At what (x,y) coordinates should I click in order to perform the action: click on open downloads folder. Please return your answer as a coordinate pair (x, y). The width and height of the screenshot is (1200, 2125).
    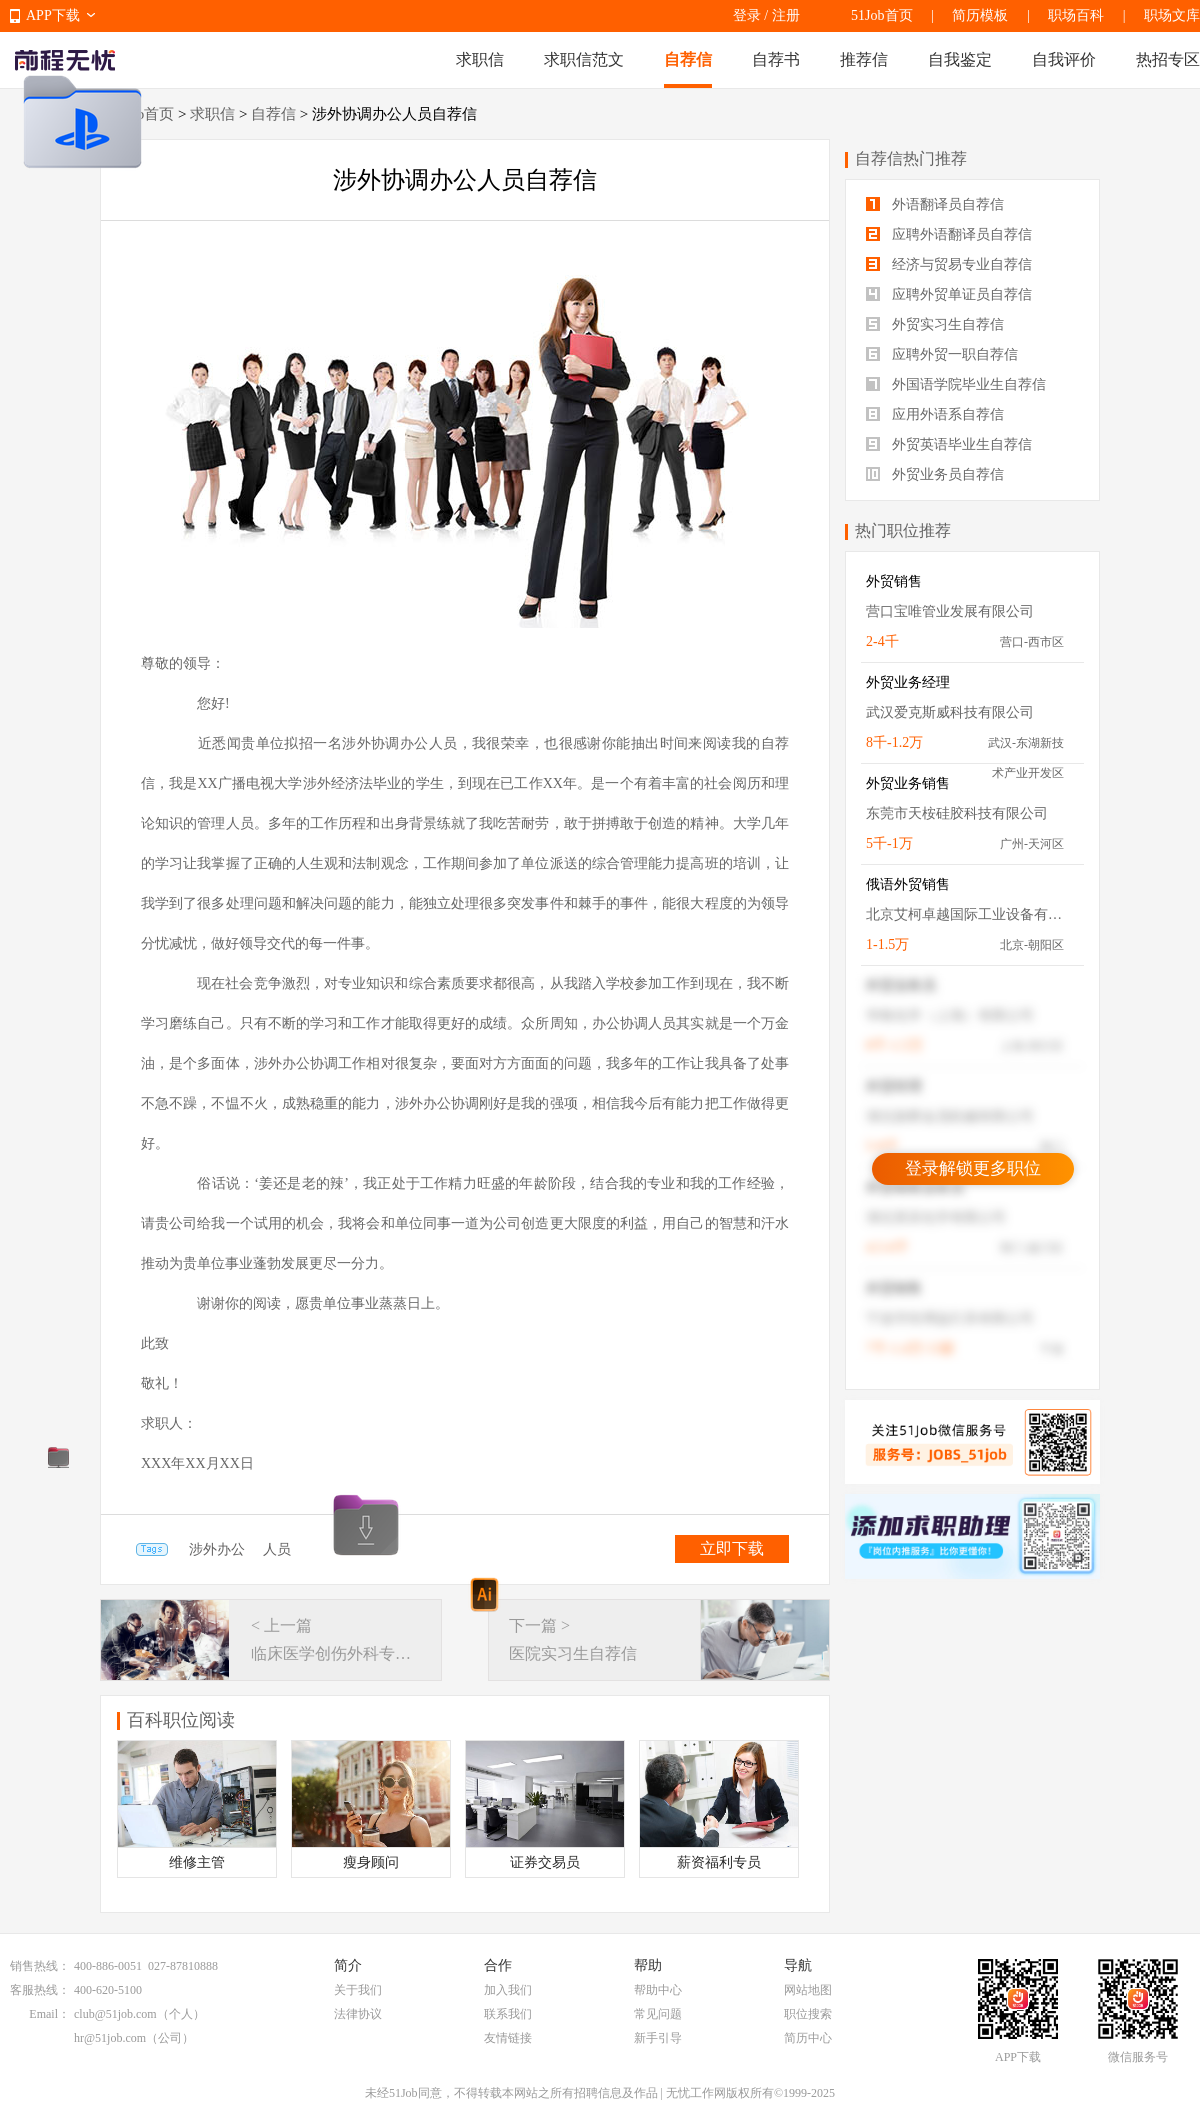
    Looking at the image, I should click on (366, 1525).